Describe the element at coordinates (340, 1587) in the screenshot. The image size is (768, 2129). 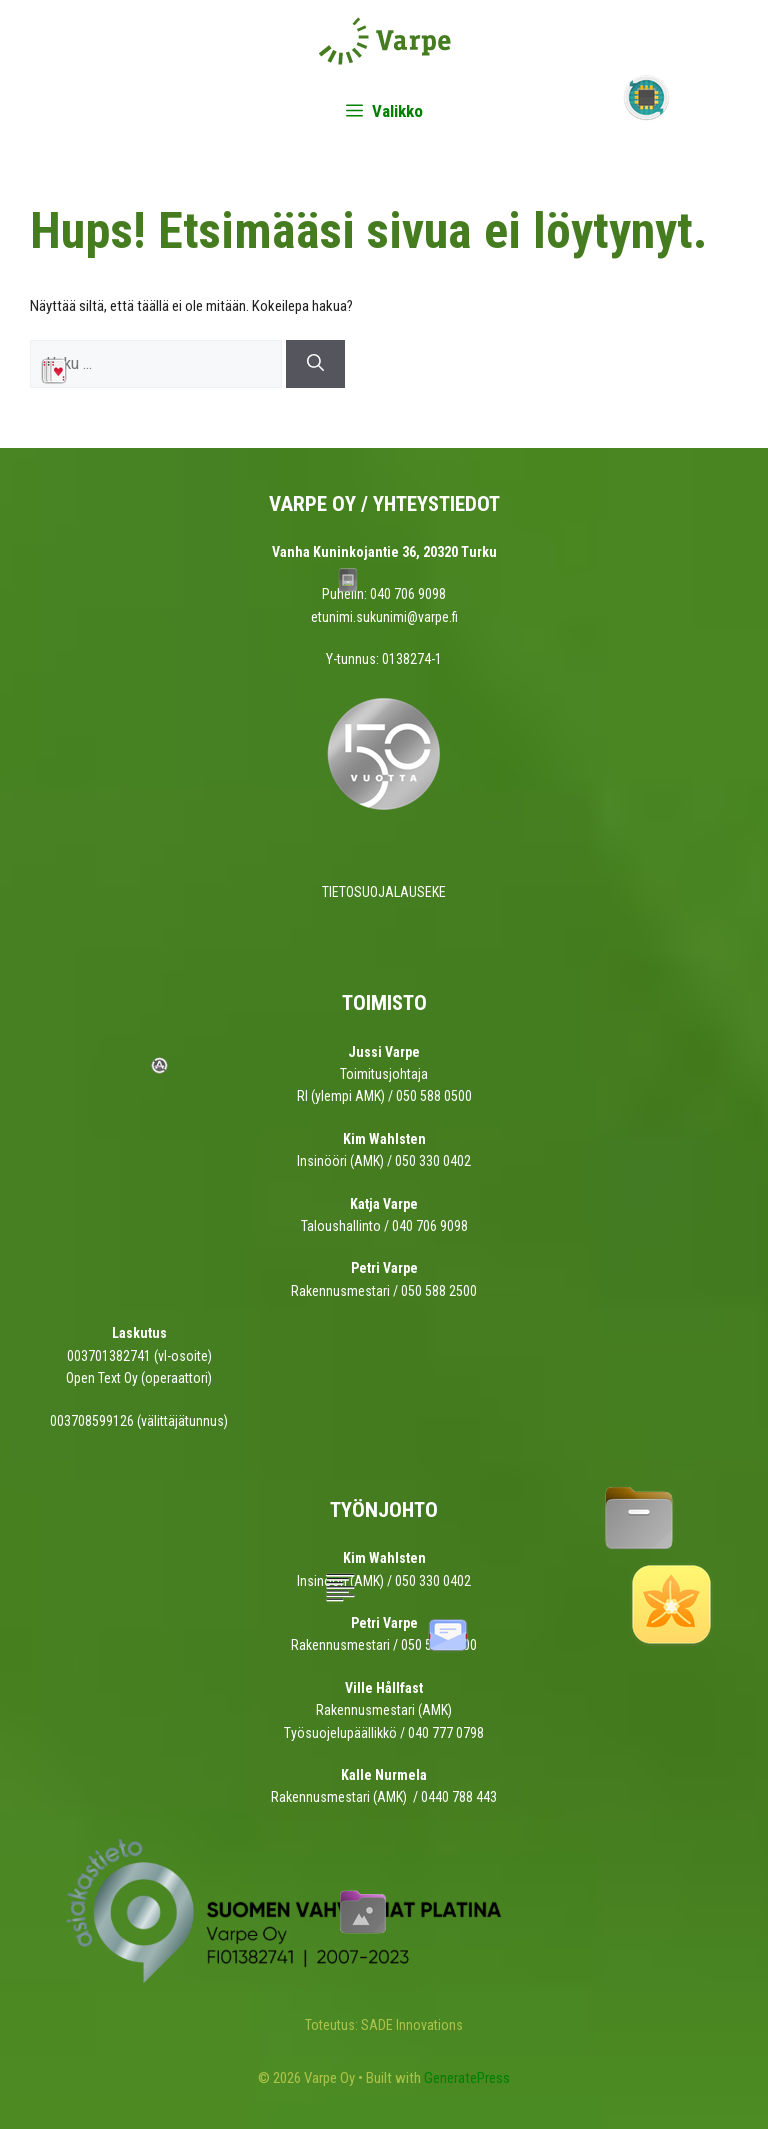
I see `align text to the left margin` at that location.